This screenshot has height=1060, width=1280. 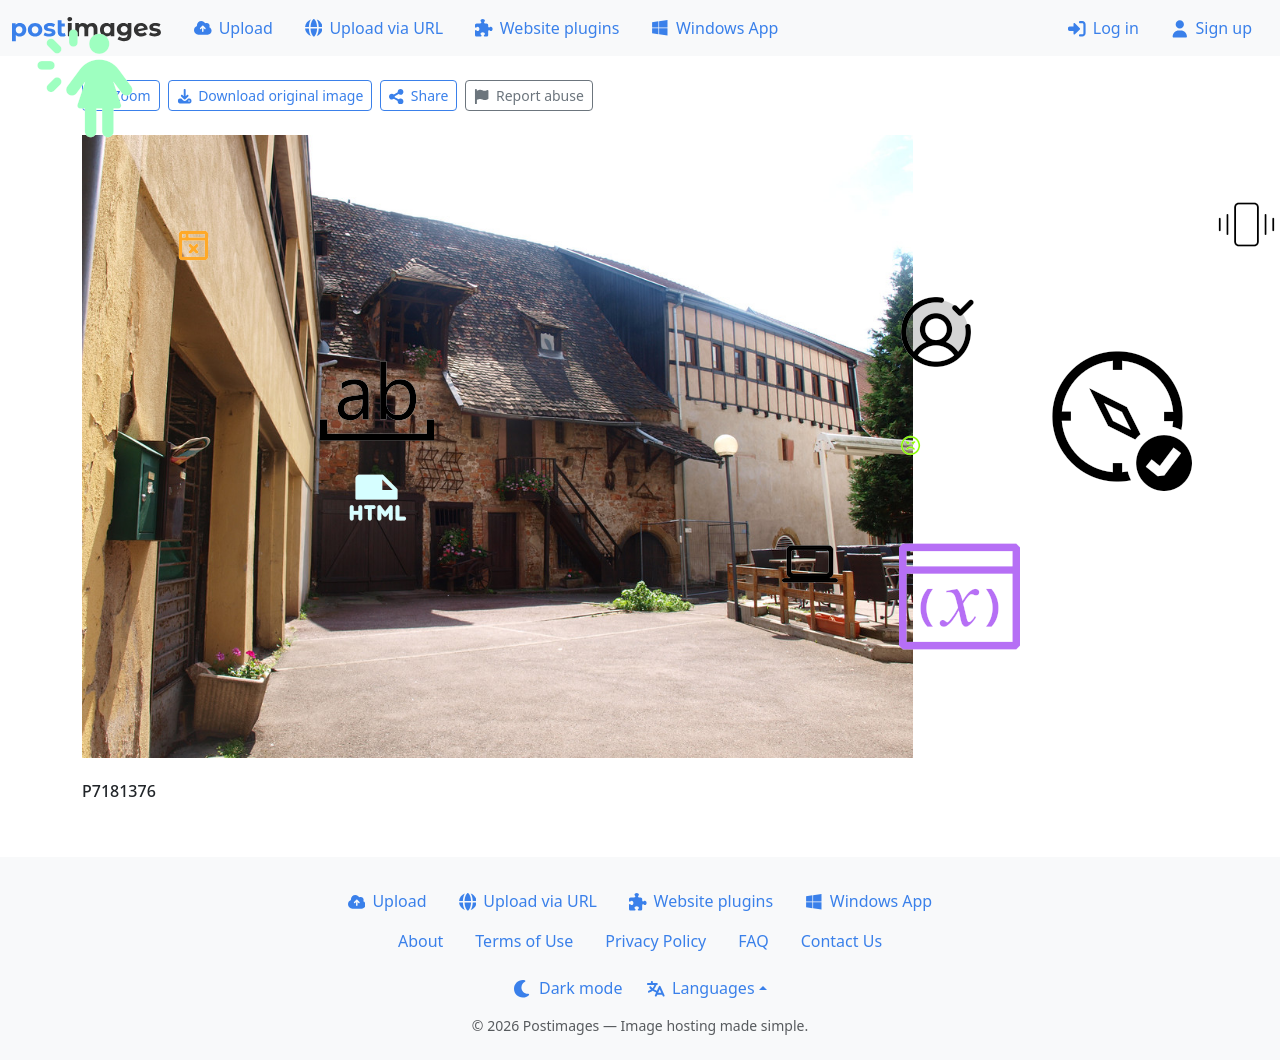 I want to click on active navigation or orientation mode, so click(x=1117, y=416).